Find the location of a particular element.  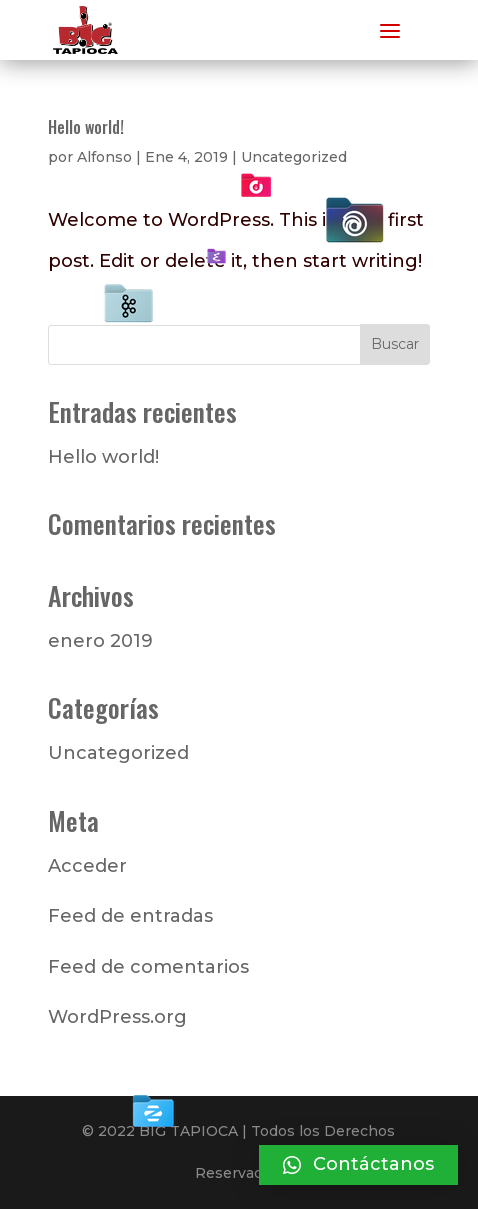

folder containing apache kafka configuration files is located at coordinates (128, 304).